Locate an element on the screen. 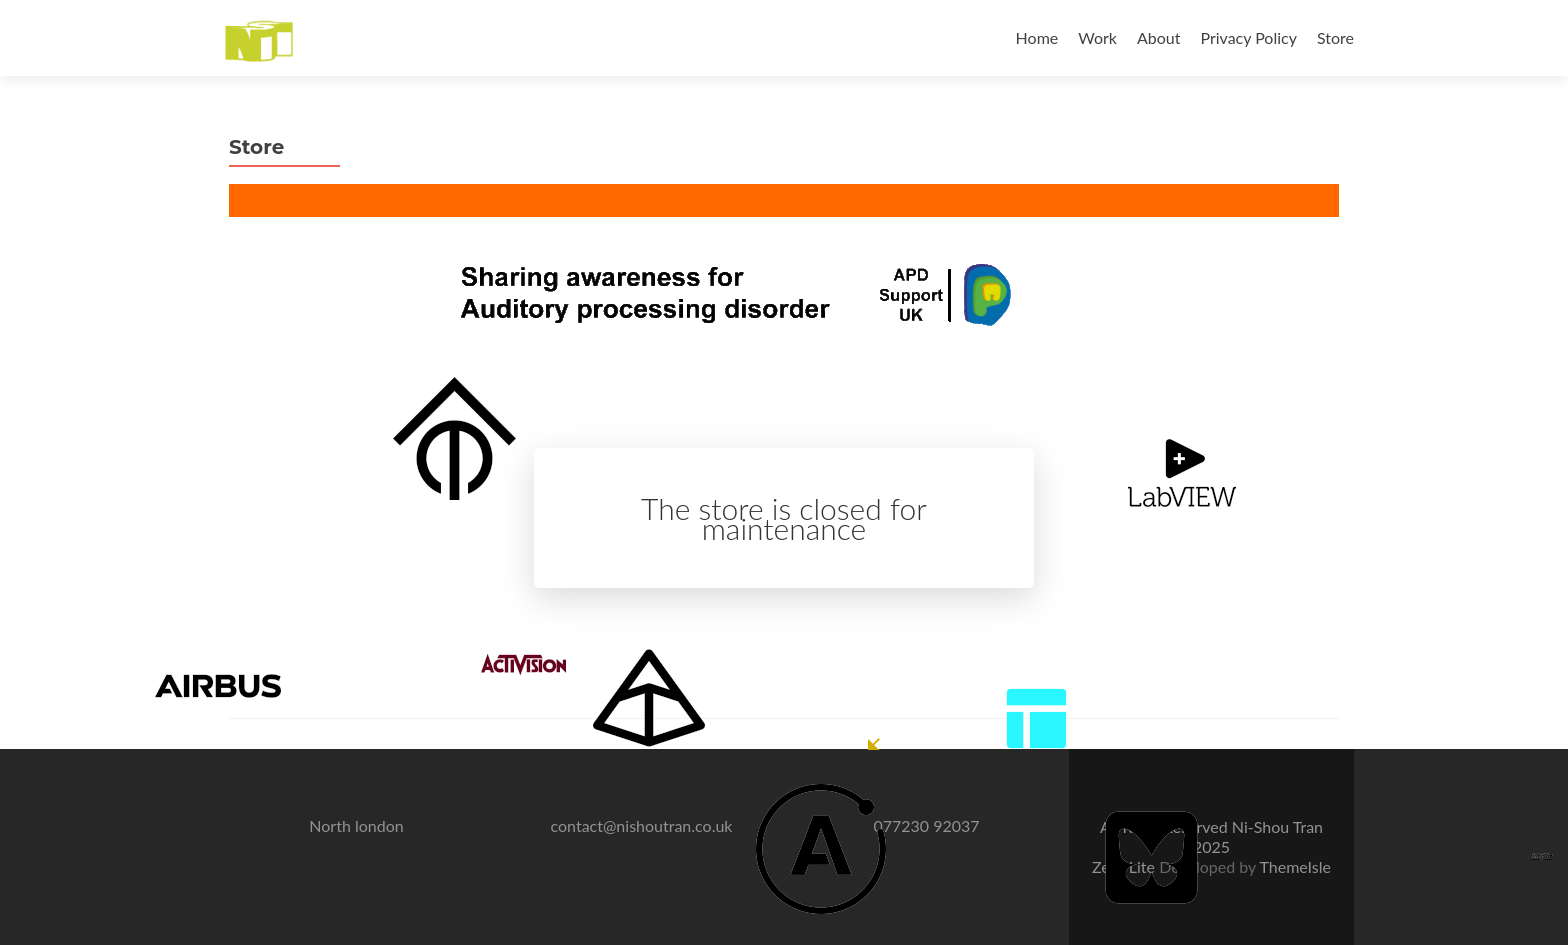 The image size is (1568, 945). trove app or service logo is located at coordinates (1541, 856).